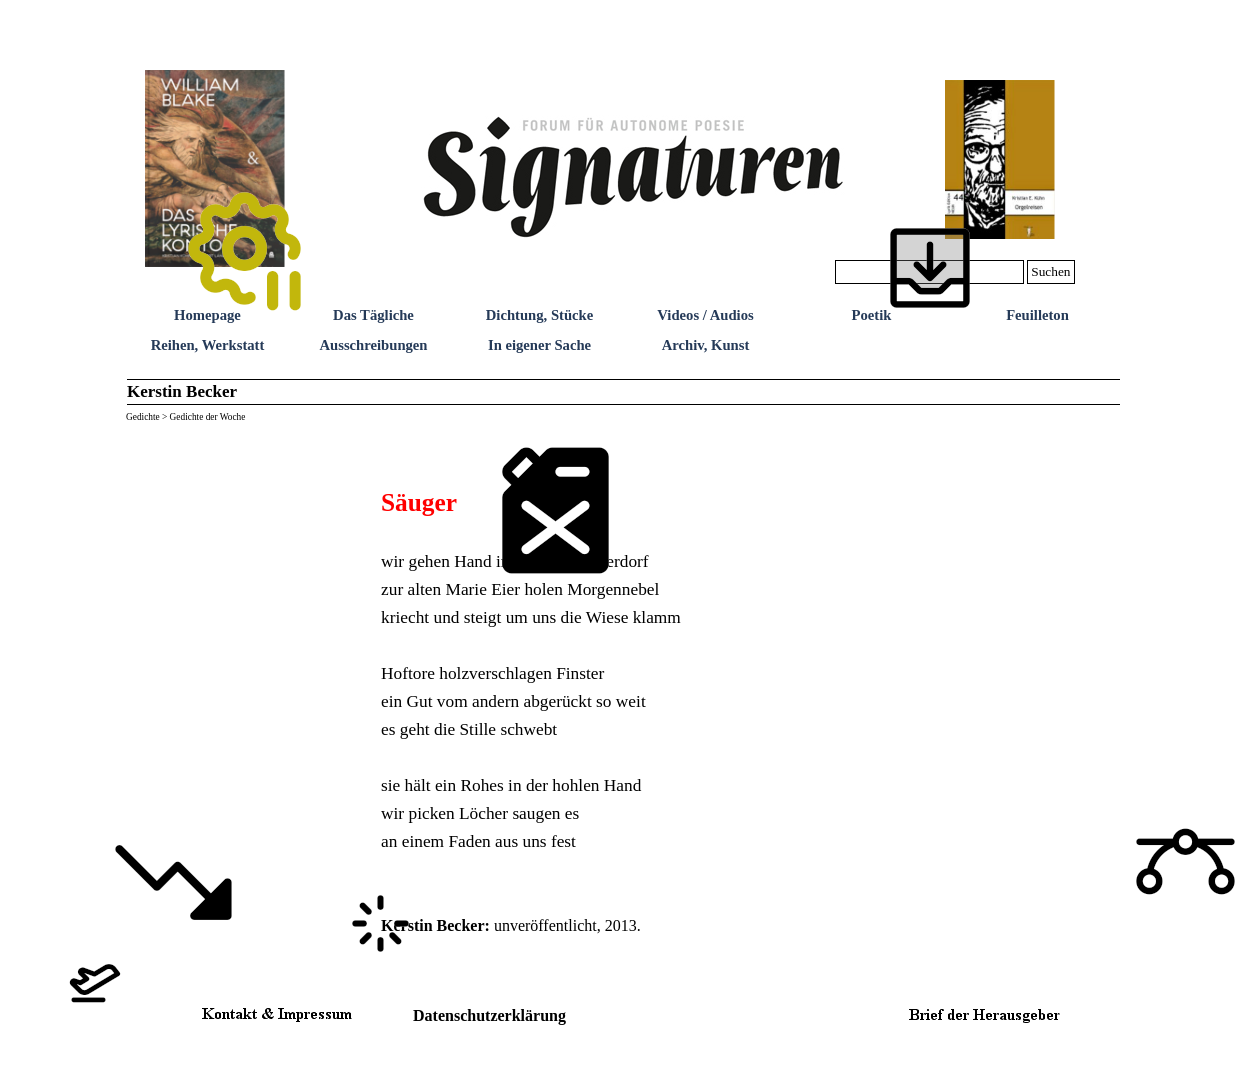  Describe the element at coordinates (244, 248) in the screenshot. I see `pause settings synchronization` at that location.